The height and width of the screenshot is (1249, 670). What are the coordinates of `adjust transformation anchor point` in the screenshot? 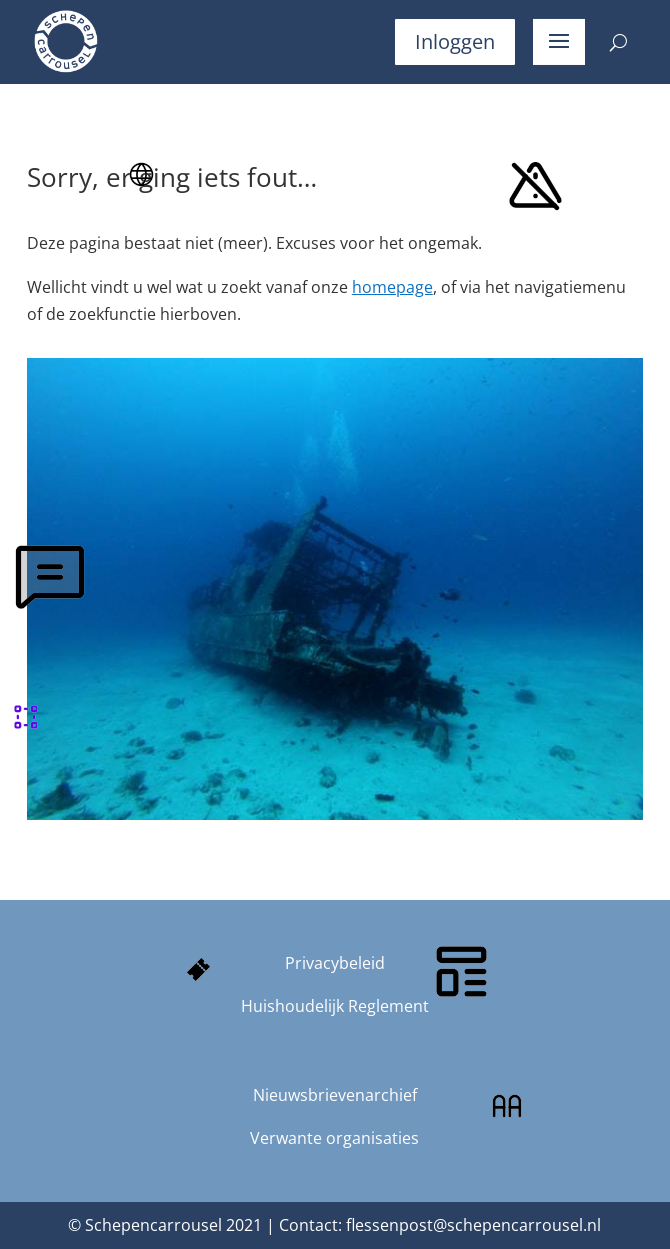 It's located at (26, 717).